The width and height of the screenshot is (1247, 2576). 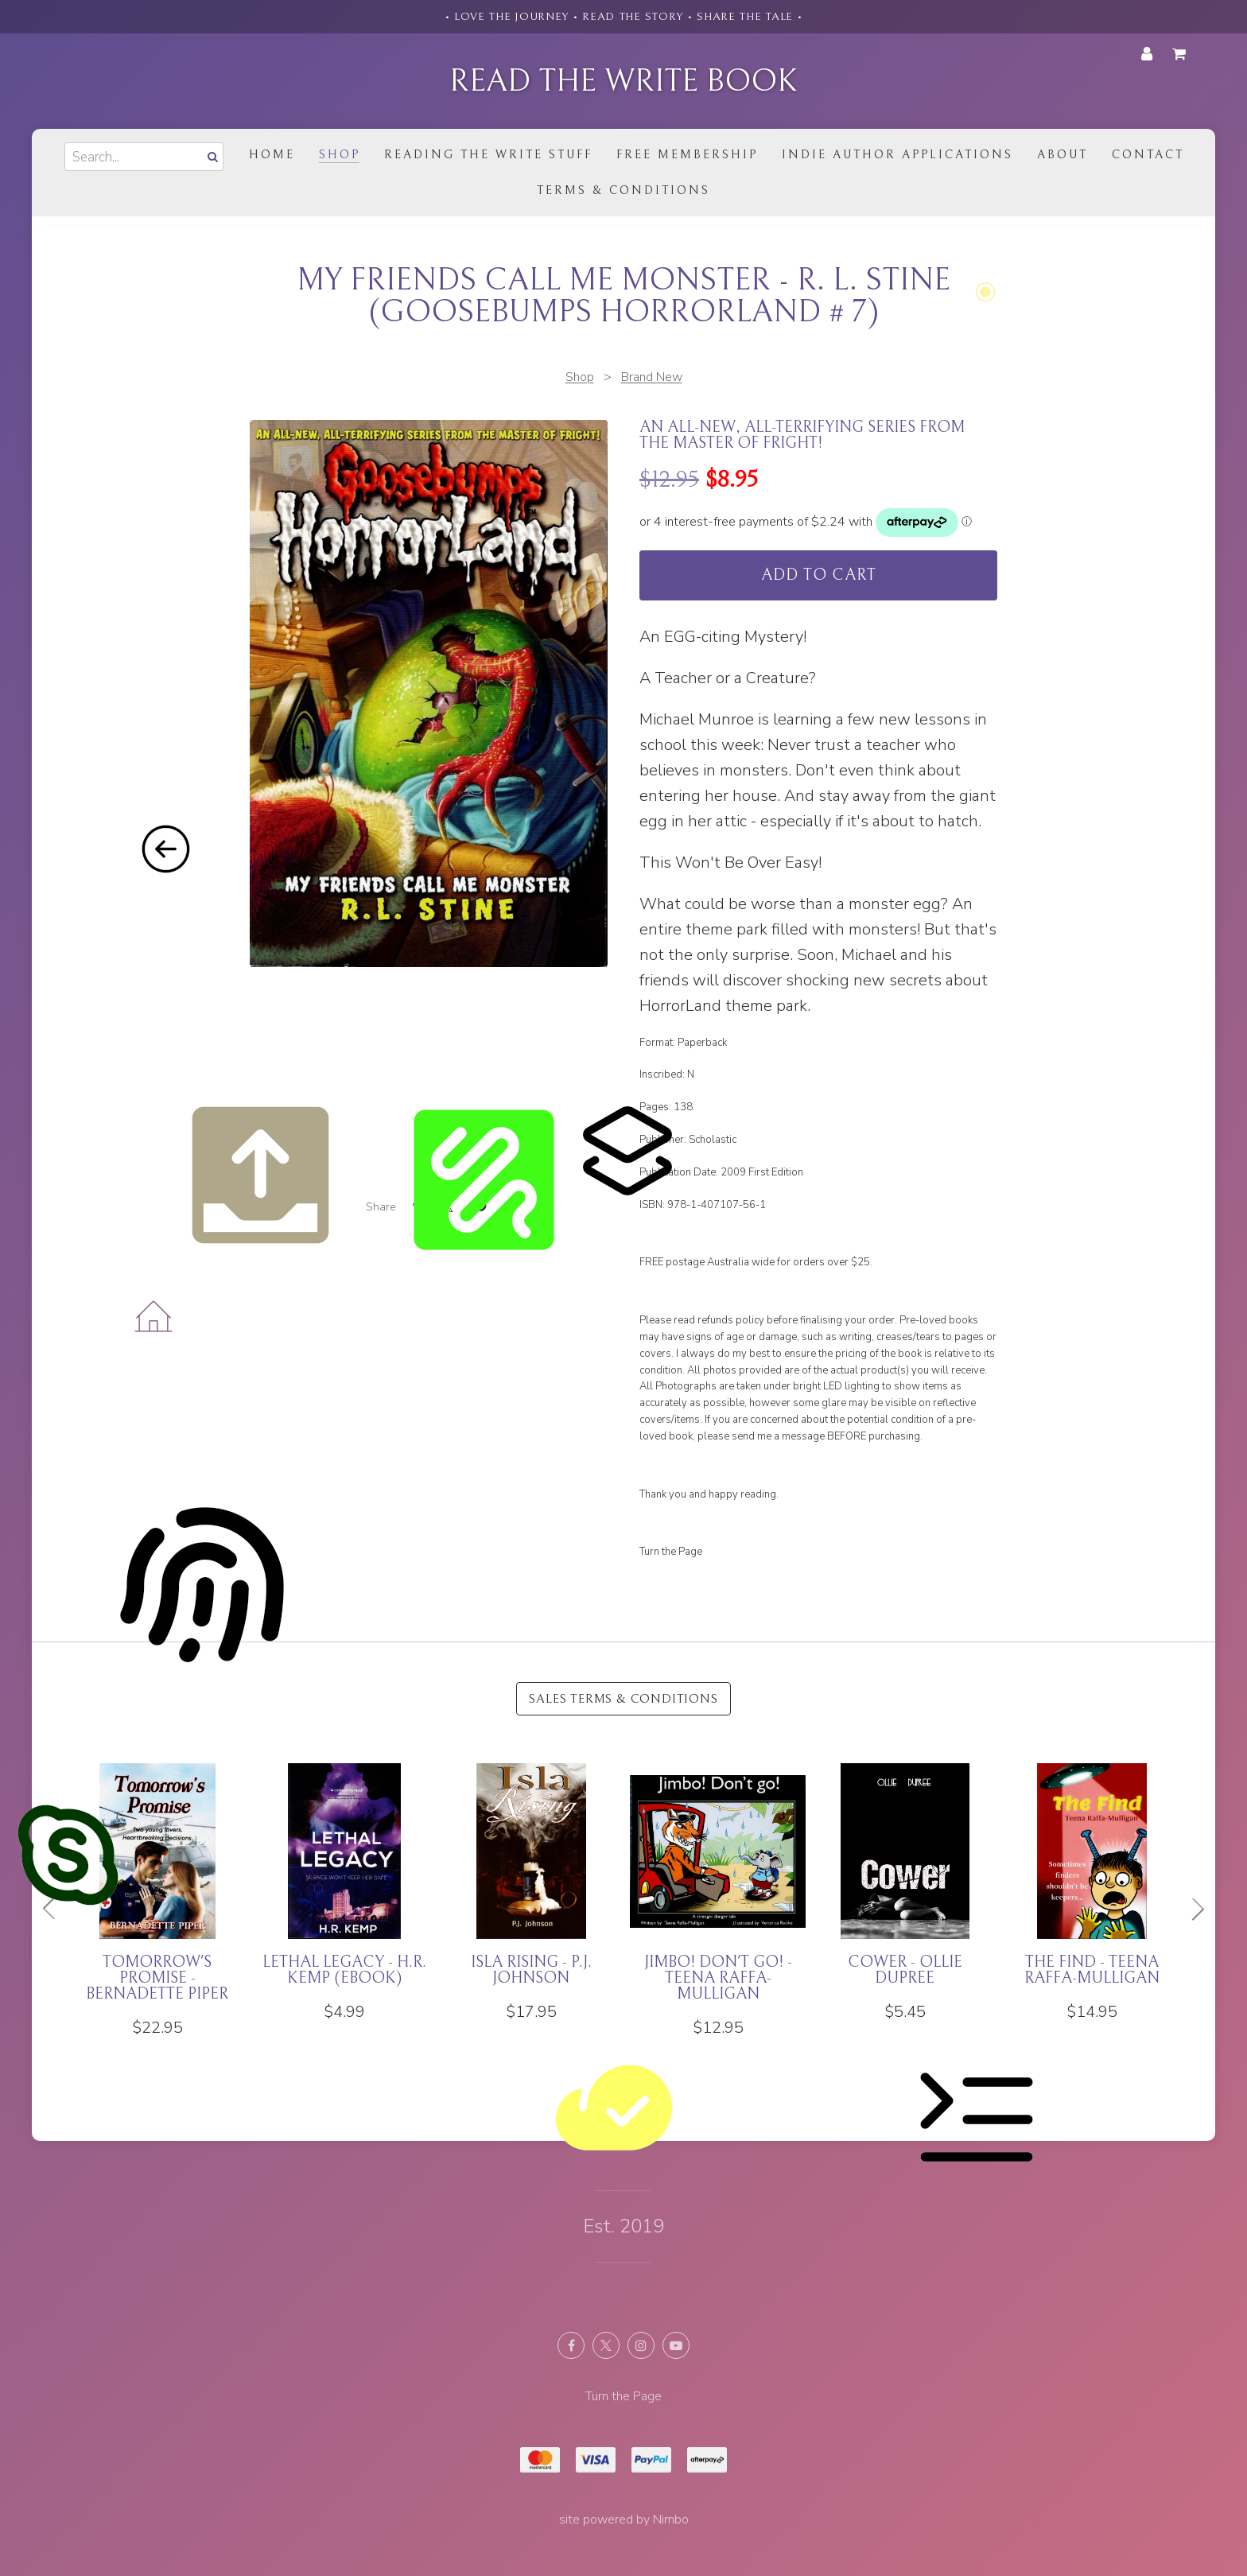 What do you see at coordinates (614, 2108) in the screenshot?
I see `file successfully uploaded to cloud storage` at bounding box center [614, 2108].